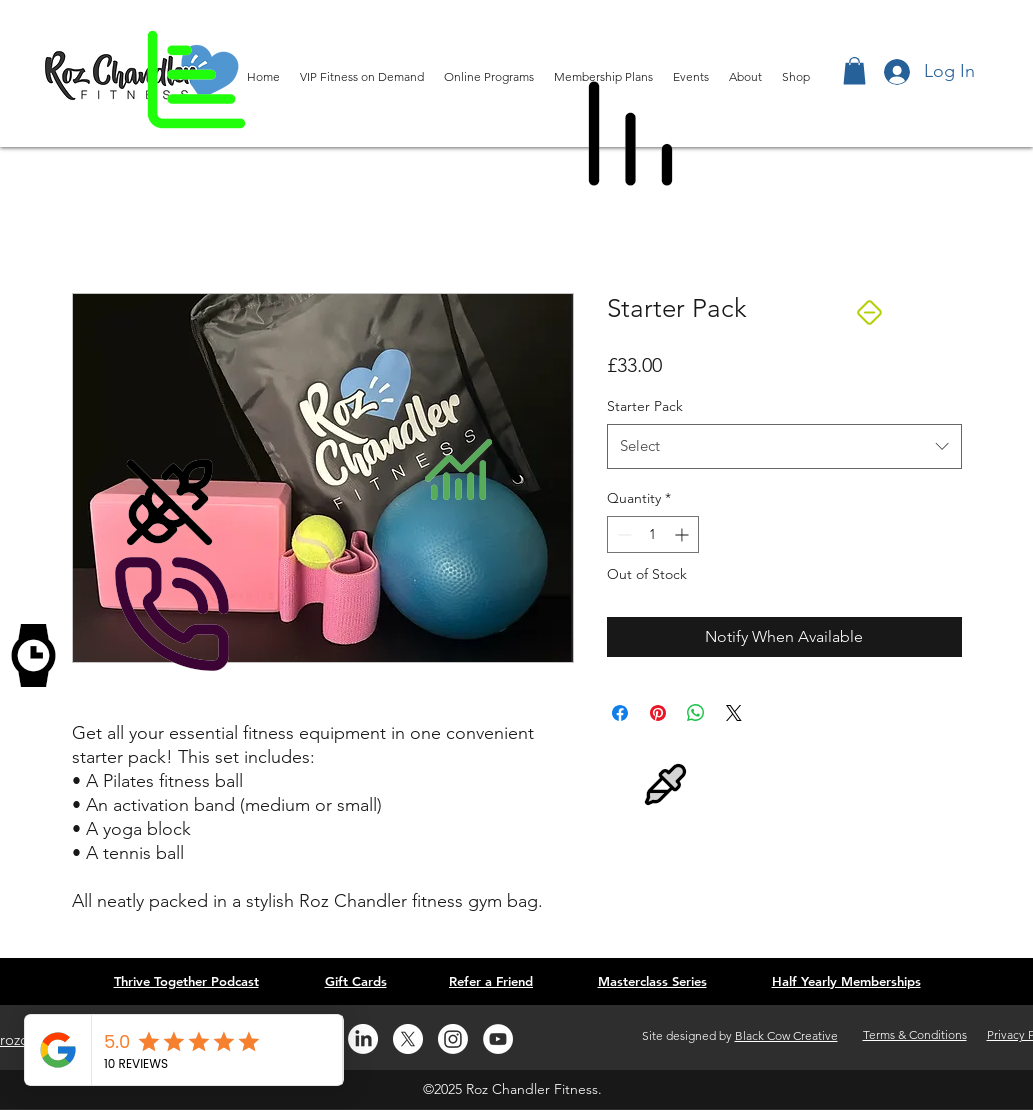 This screenshot has width=1033, height=1110. I want to click on view declining metrics or statistics, so click(630, 133).